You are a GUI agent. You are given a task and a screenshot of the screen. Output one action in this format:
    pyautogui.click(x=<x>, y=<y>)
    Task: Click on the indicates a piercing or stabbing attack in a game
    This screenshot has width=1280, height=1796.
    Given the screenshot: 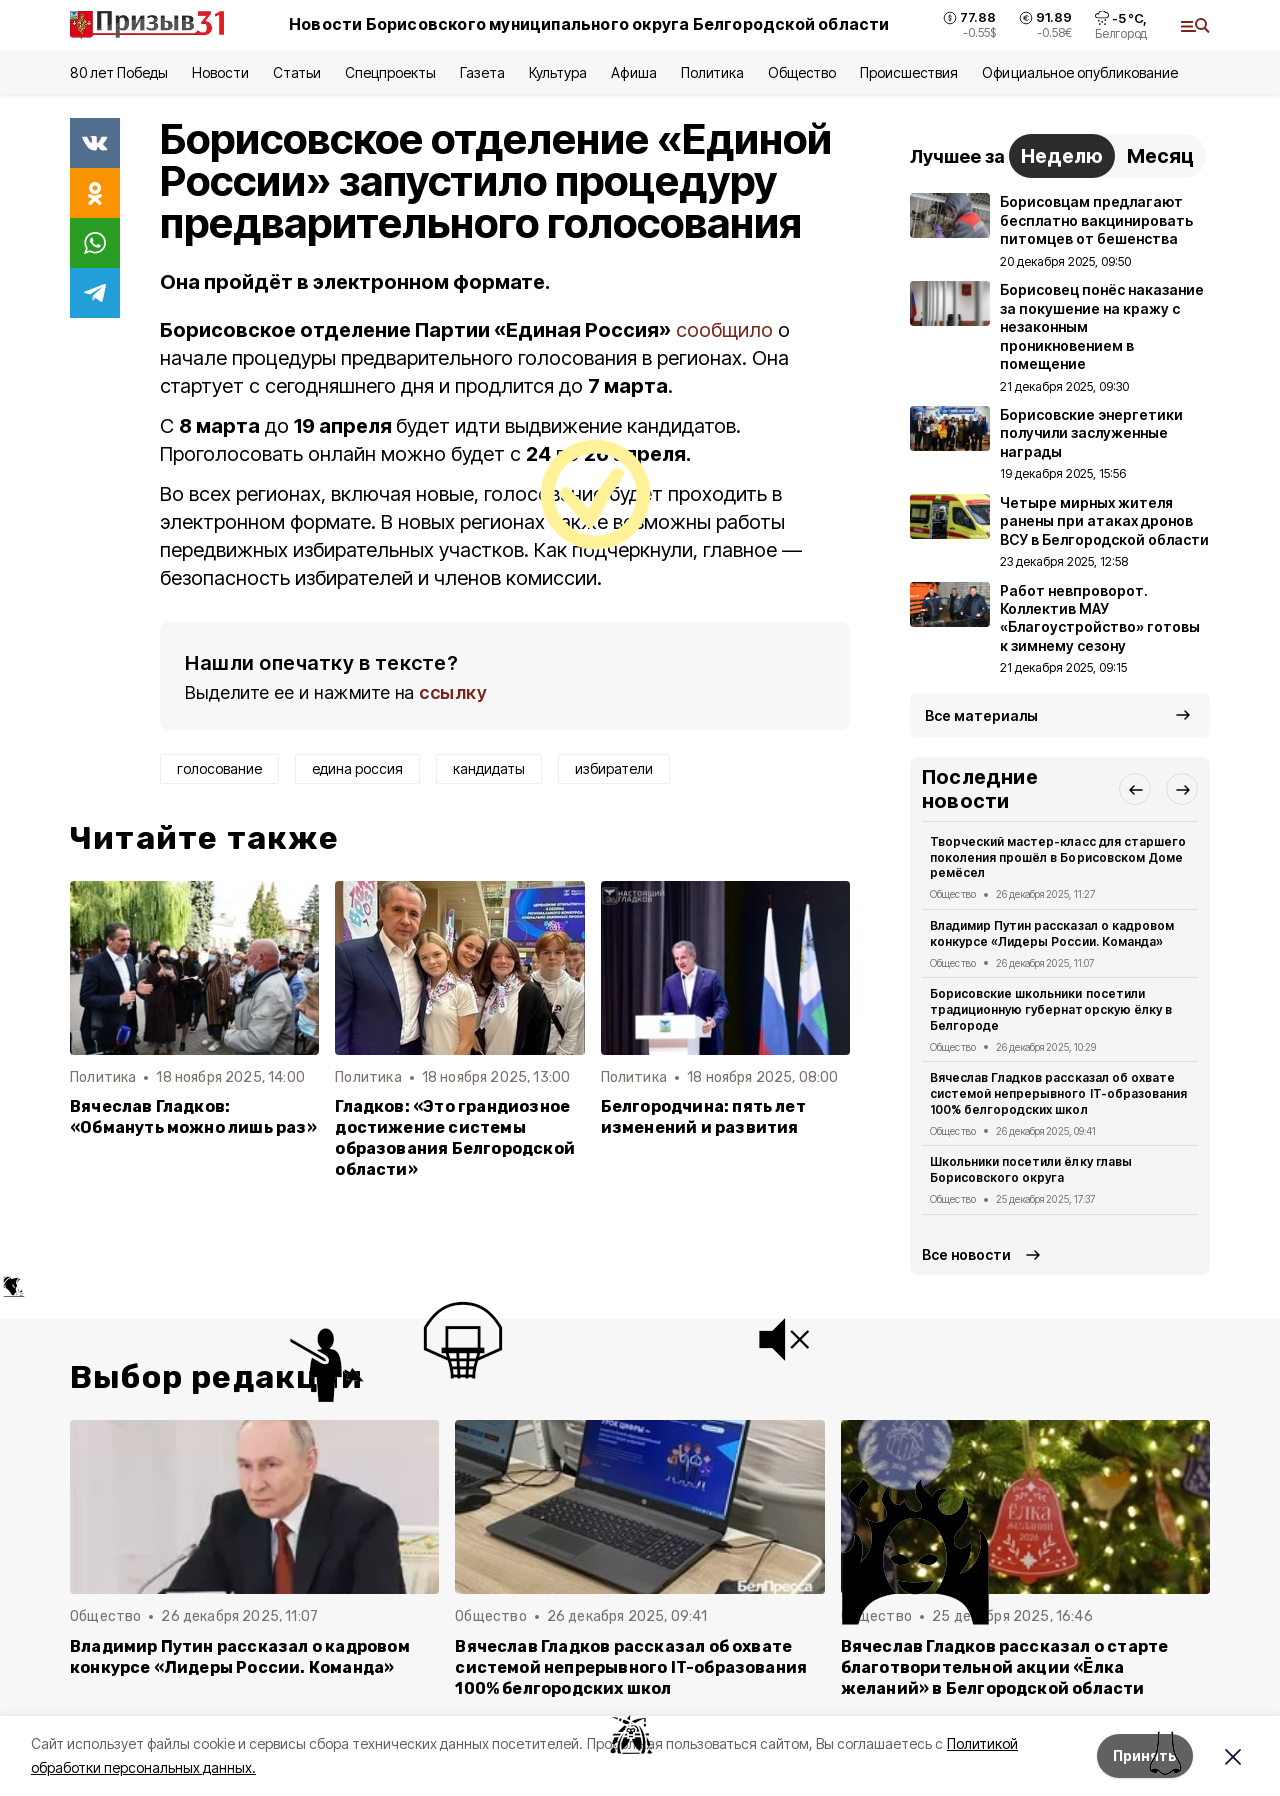 What is the action you would take?
    pyautogui.click(x=327, y=1365)
    